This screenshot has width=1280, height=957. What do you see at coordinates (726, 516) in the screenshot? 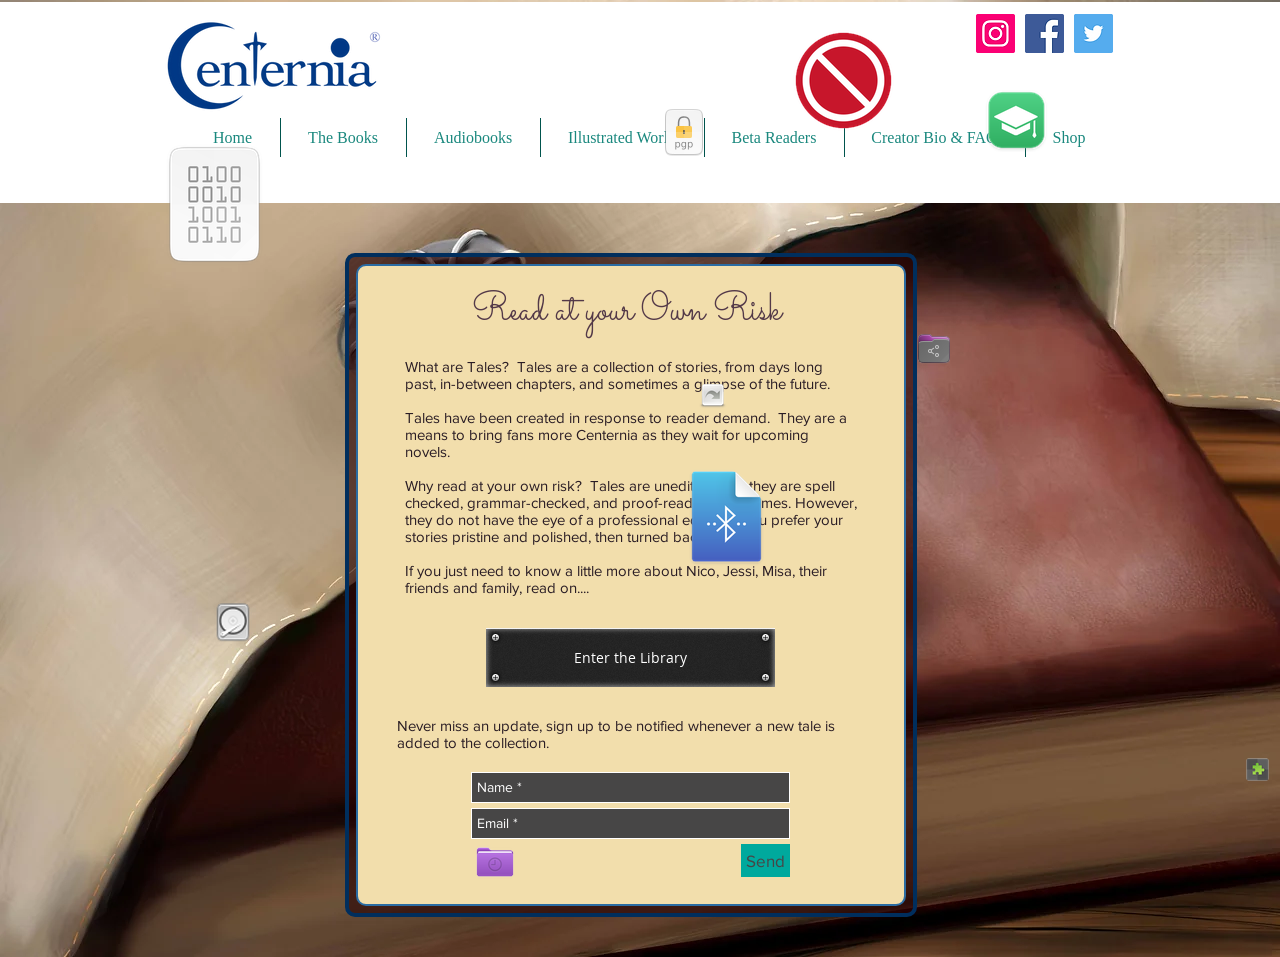
I see `send file via bluetooth` at bounding box center [726, 516].